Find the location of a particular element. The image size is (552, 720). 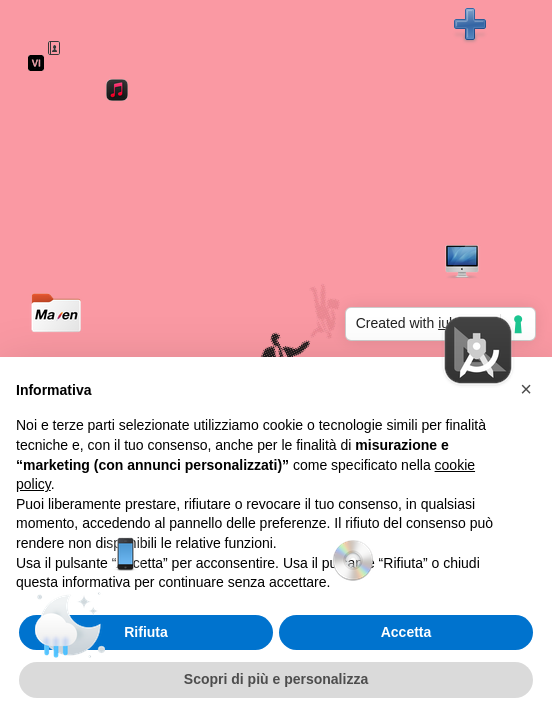

add a new item to a list is located at coordinates (469, 25).